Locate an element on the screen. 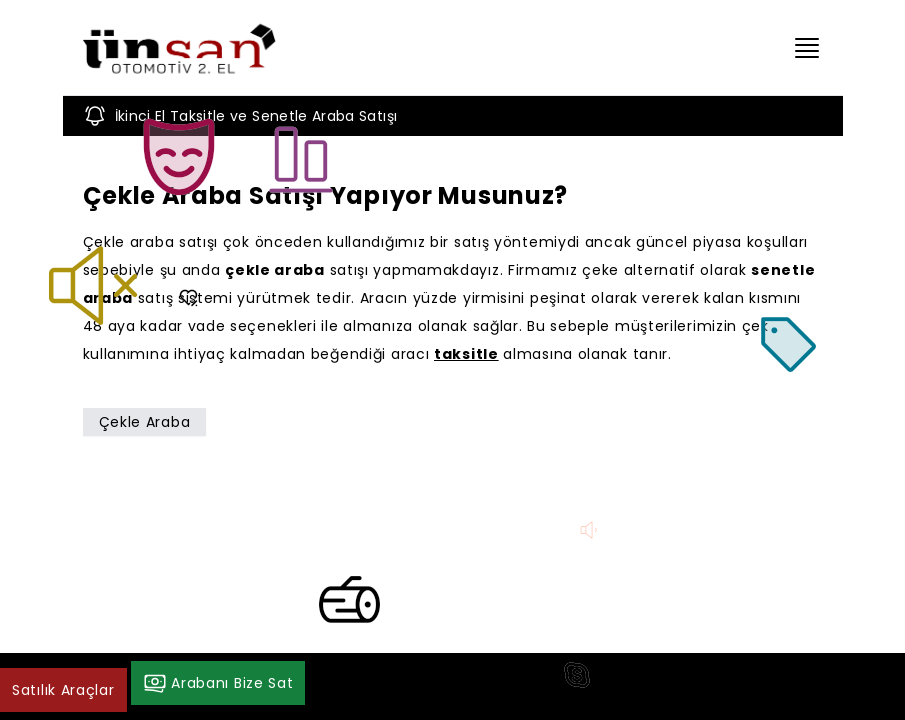 The width and height of the screenshot is (905, 720). add a tag or label to an item is located at coordinates (785, 341).